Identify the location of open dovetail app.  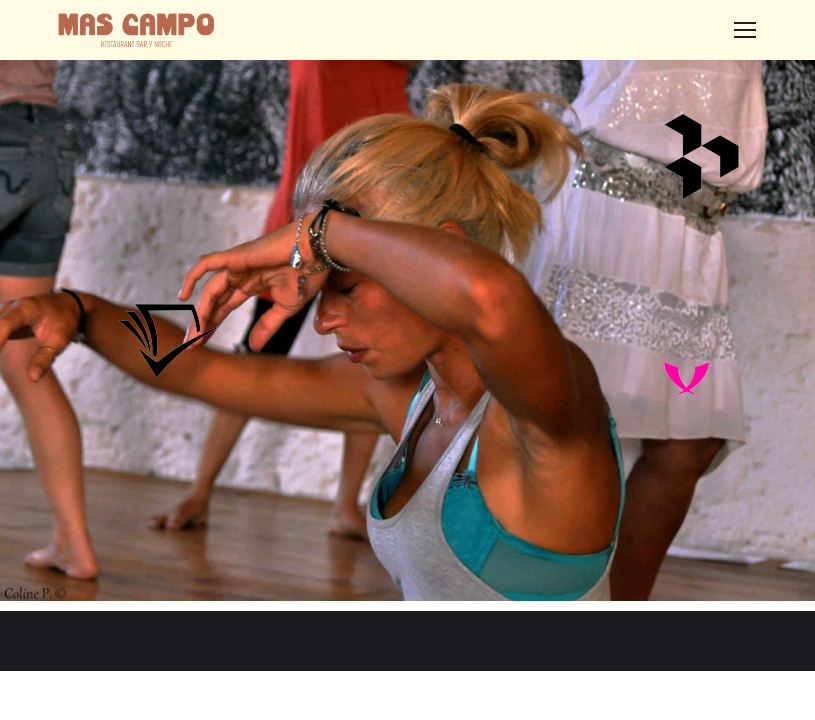
(701, 156).